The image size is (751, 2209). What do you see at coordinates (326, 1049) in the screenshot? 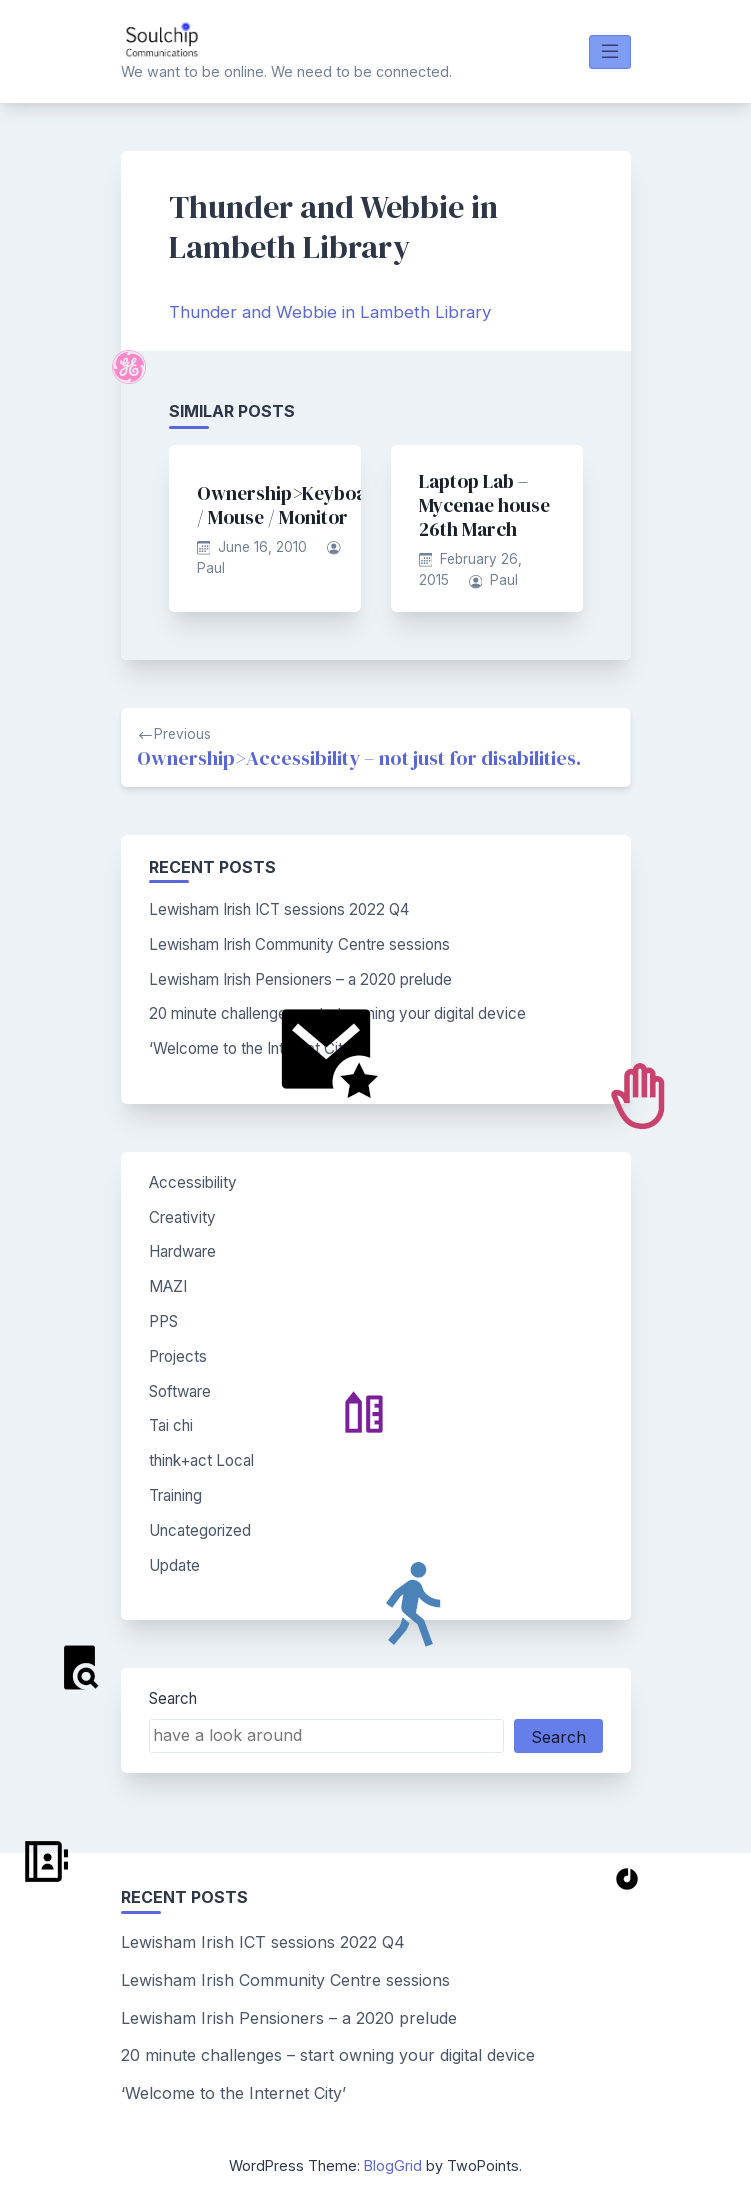
I see `view starred or important emails` at bounding box center [326, 1049].